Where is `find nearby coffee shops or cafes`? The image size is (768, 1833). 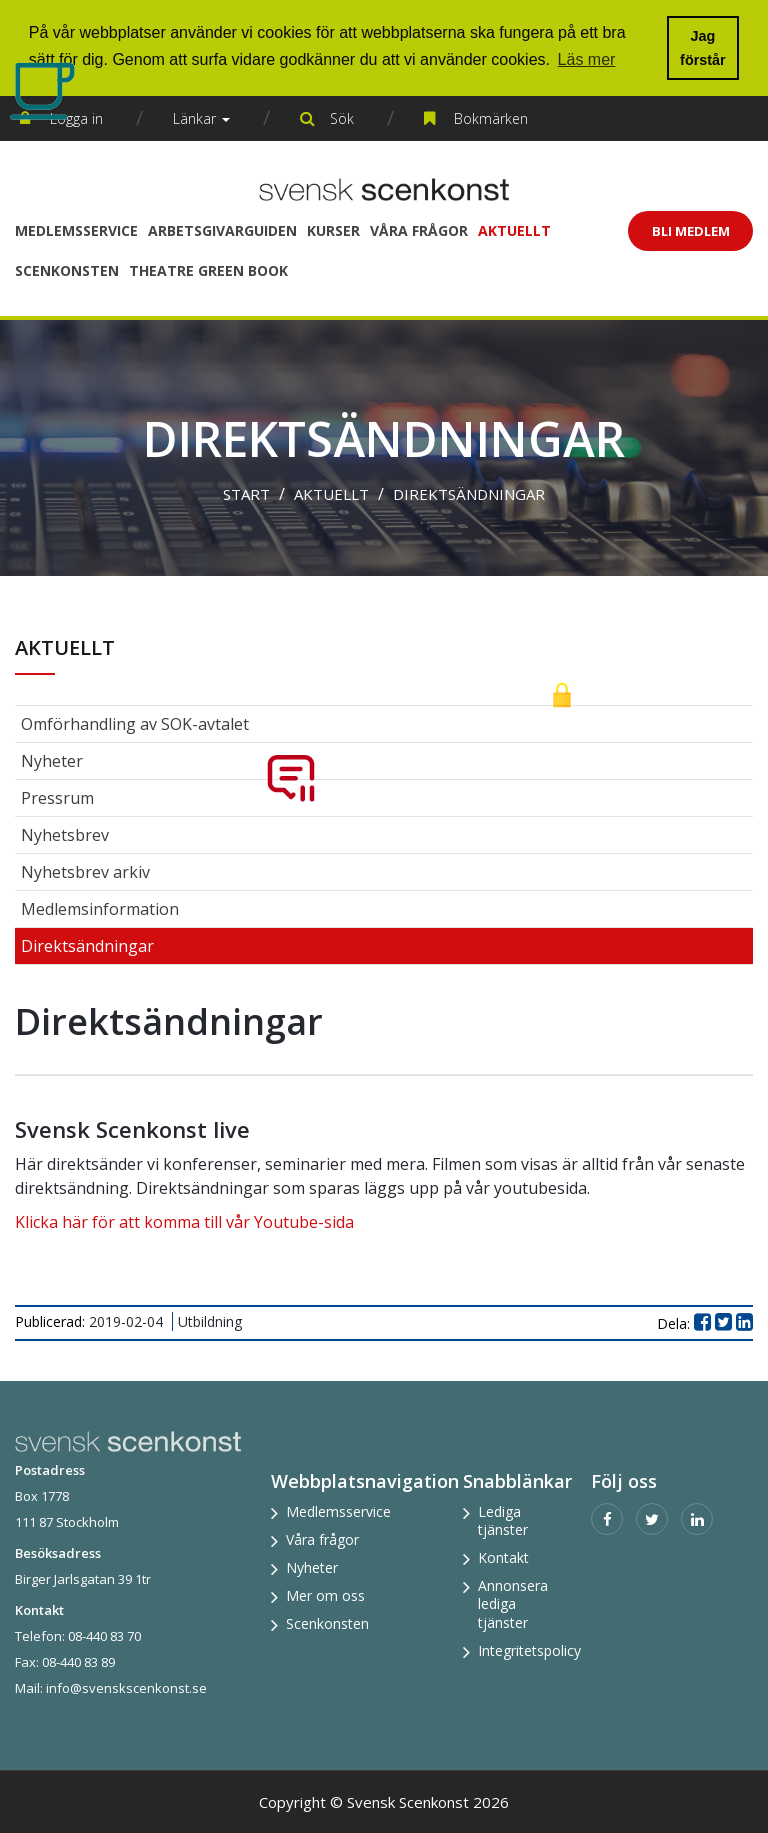
find nearby coffee shops or cafes is located at coordinates (42, 92).